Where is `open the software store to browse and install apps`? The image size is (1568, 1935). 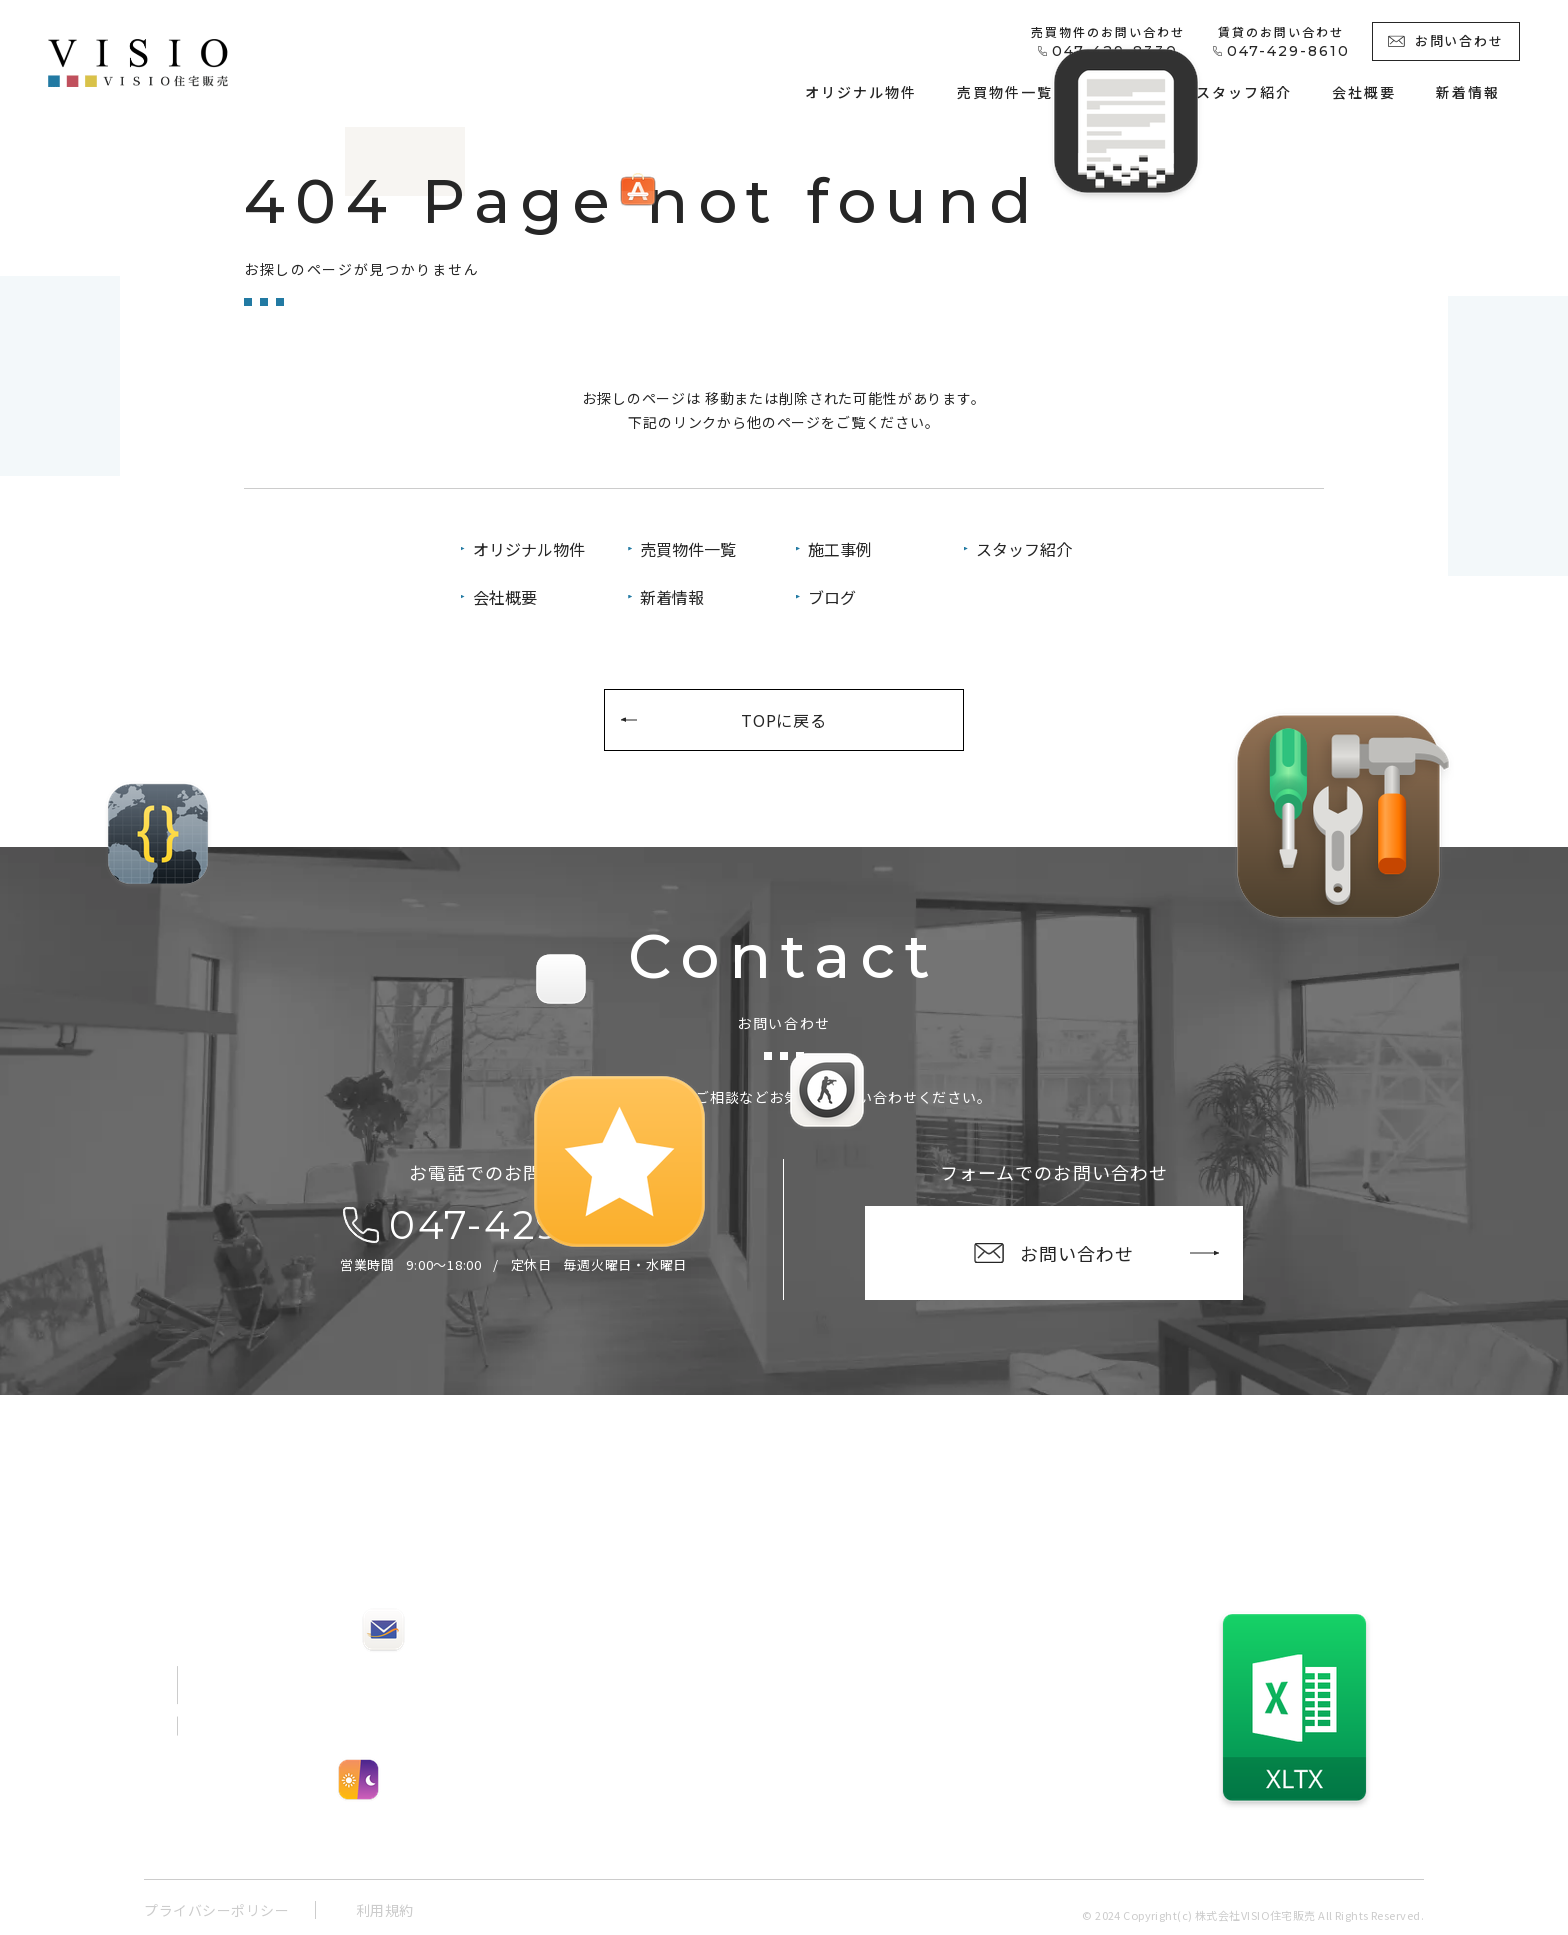
open the software store to browse and install apps is located at coordinates (638, 191).